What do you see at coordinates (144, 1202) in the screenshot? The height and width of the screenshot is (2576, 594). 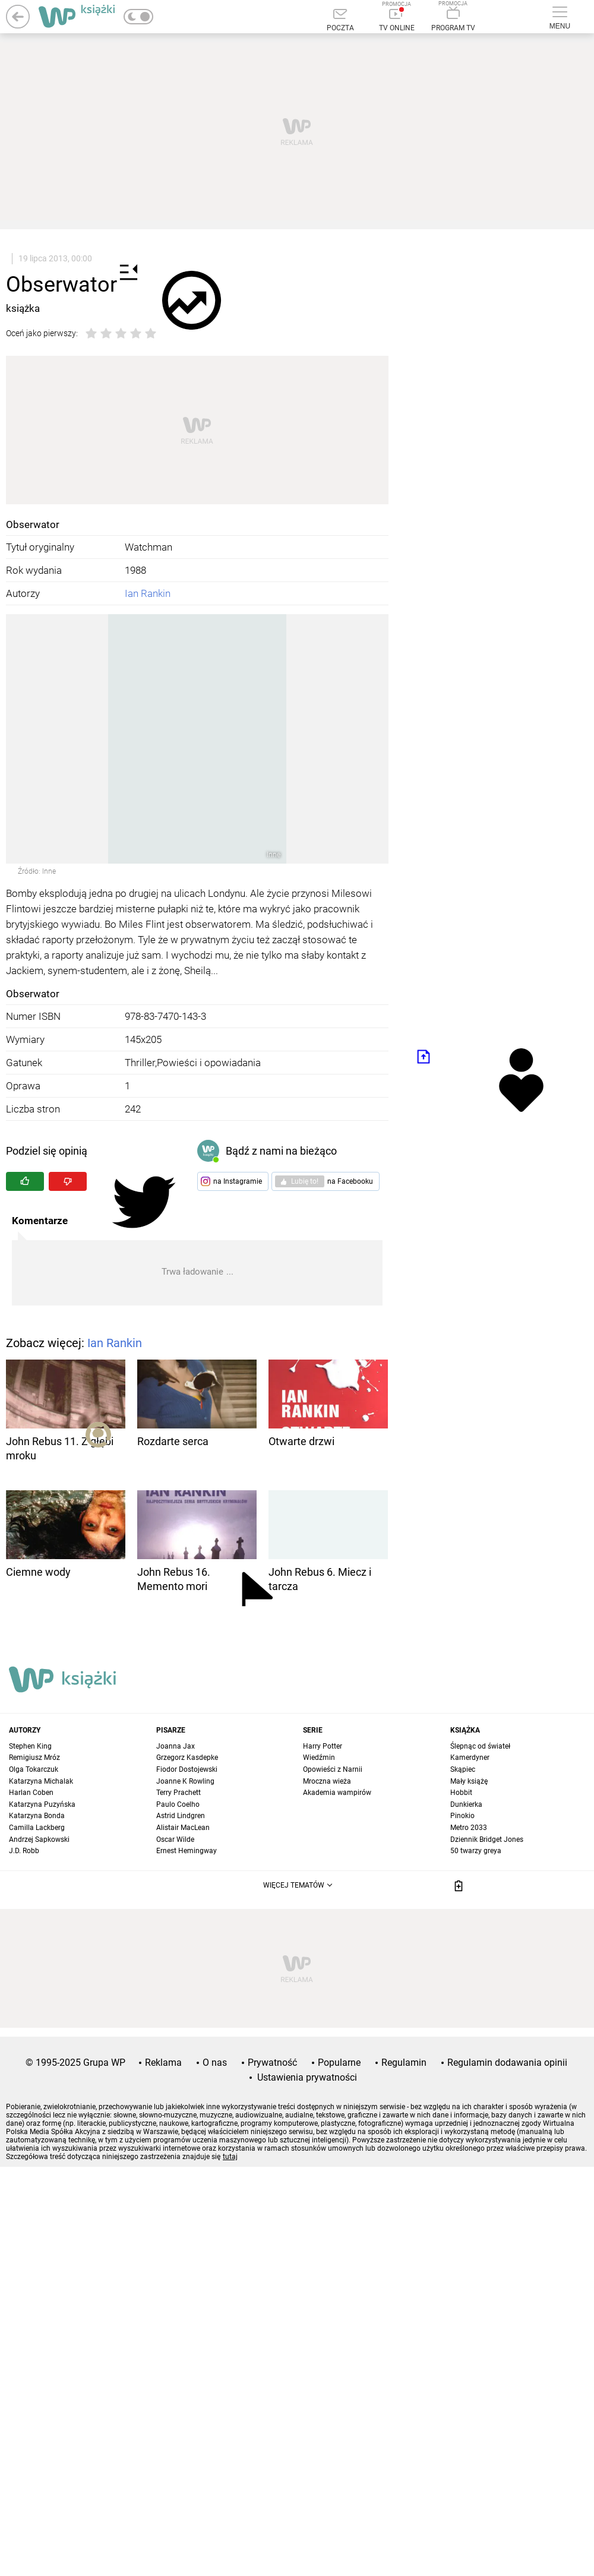 I see `share to twitter` at bounding box center [144, 1202].